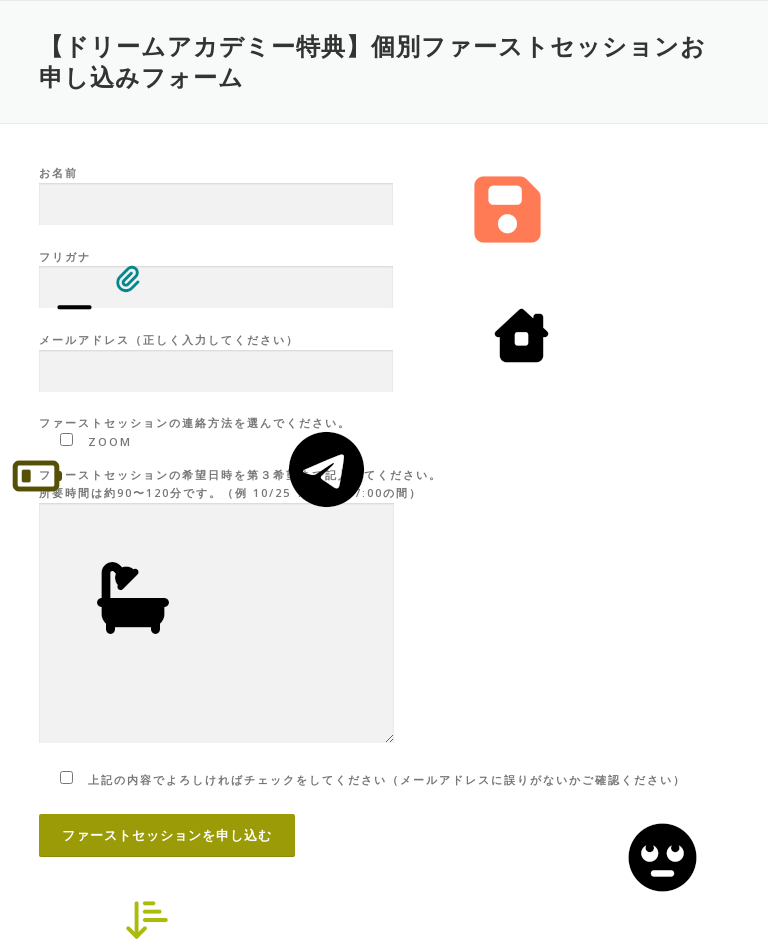 This screenshot has height=945, width=768. Describe the element at coordinates (326, 469) in the screenshot. I see `open Telegram messaging app` at that location.